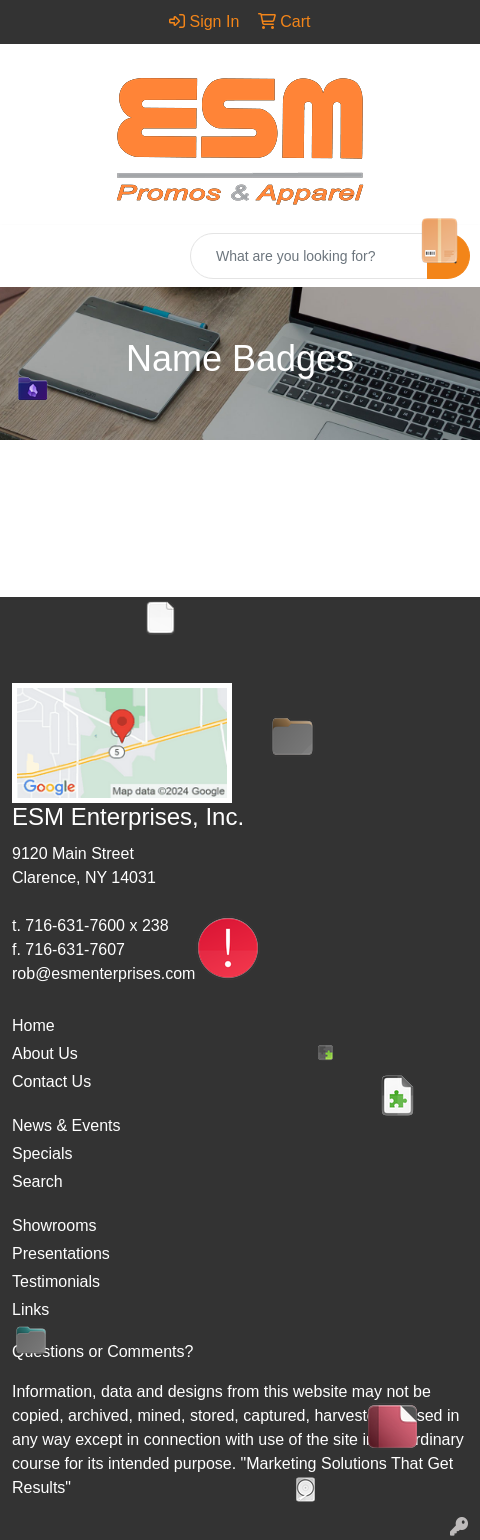 The image size is (480, 1540). I want to click on open gnome extensions manager, so click(325, 1052).